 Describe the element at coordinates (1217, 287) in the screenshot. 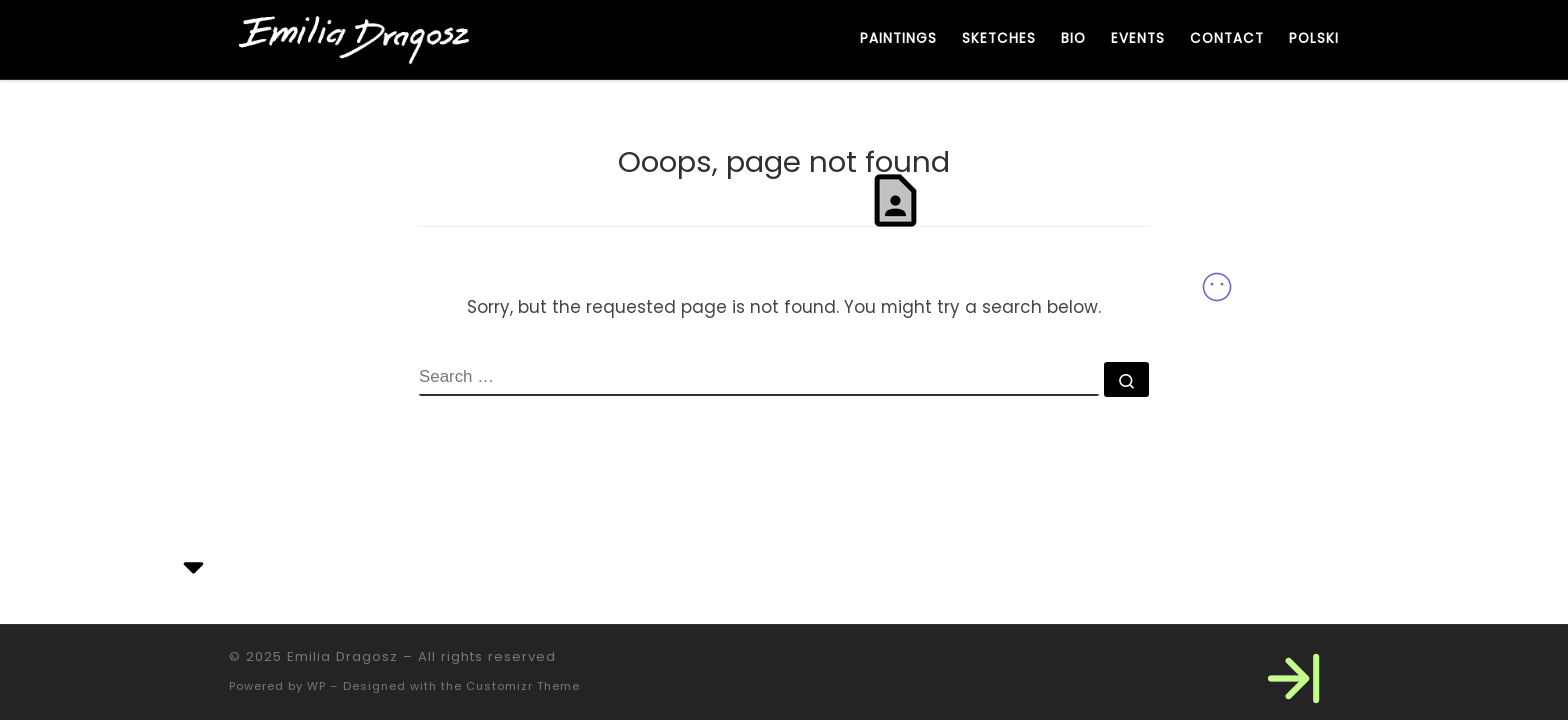

I see `neutral reaction or feedback option` at that location.